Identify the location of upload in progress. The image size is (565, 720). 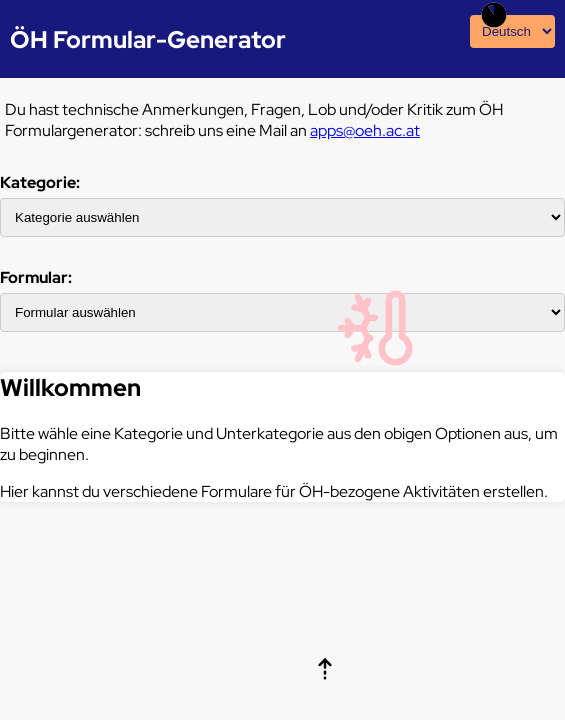
(325, 669).